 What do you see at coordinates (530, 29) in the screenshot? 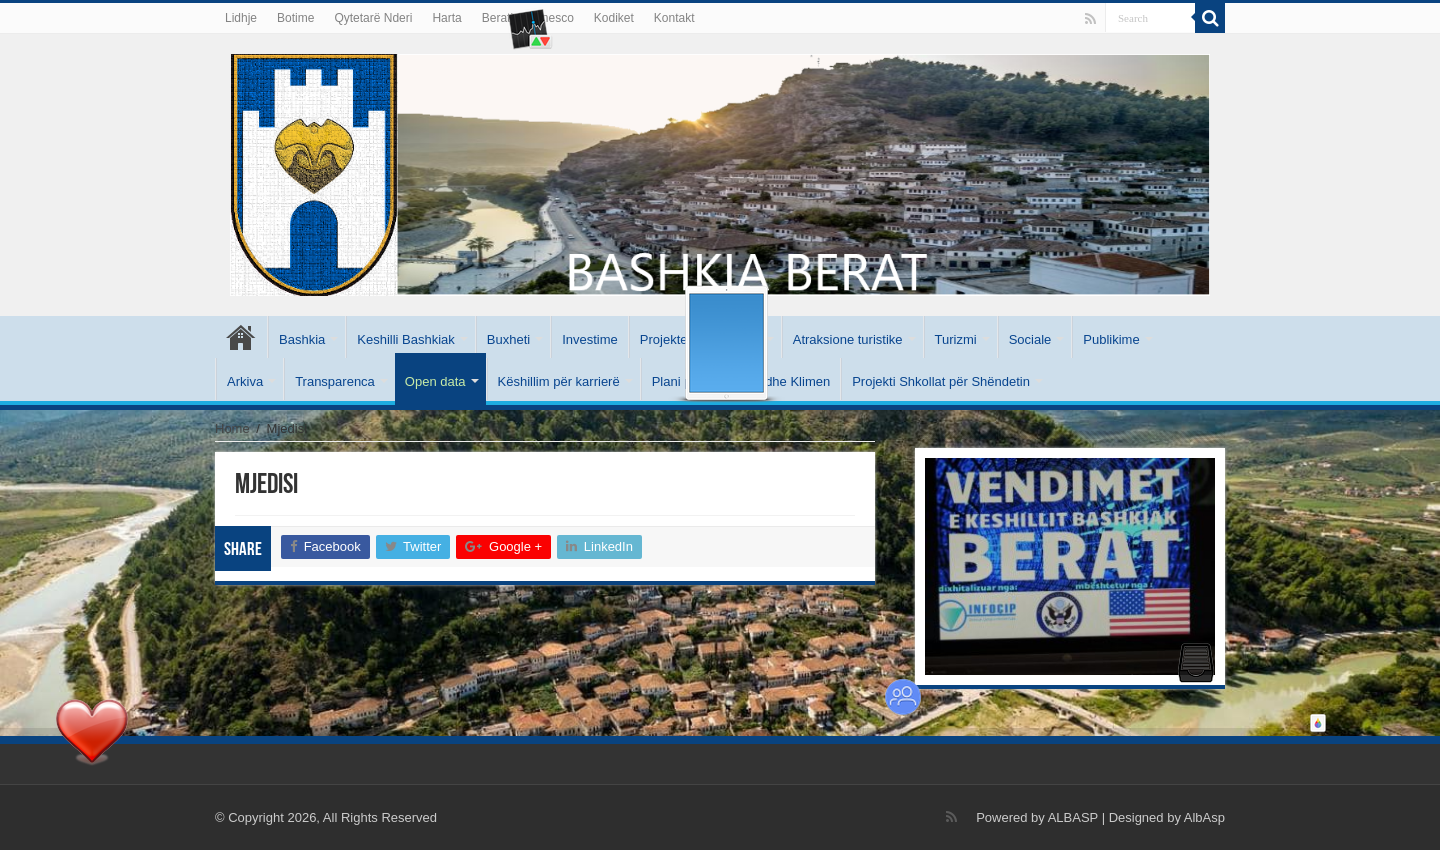
I see `access stocks preferences or settings` at bounding box center [530, 29].